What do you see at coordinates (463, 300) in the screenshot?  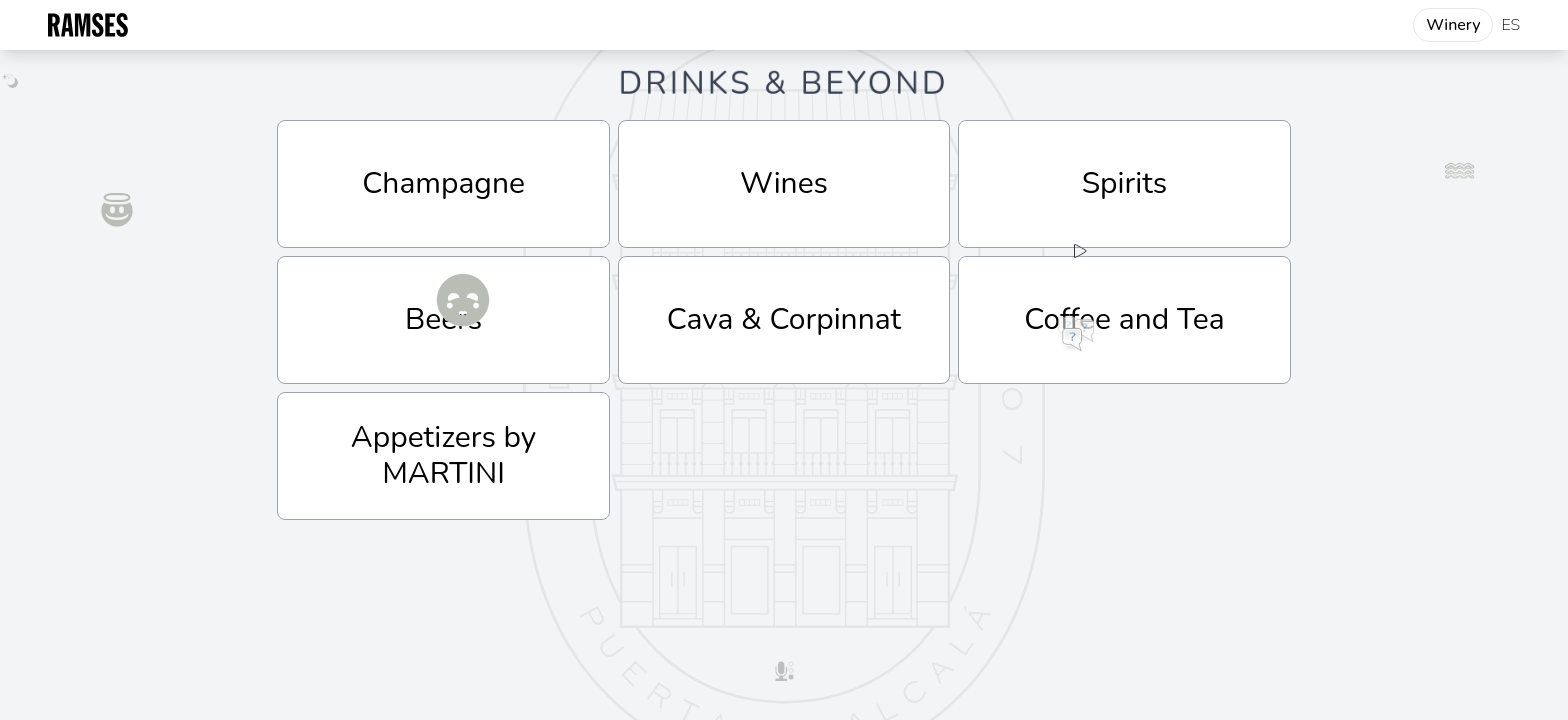 I see `indicates embarrassment or awkwardness in a reaction` at bounding box center [463, 300].